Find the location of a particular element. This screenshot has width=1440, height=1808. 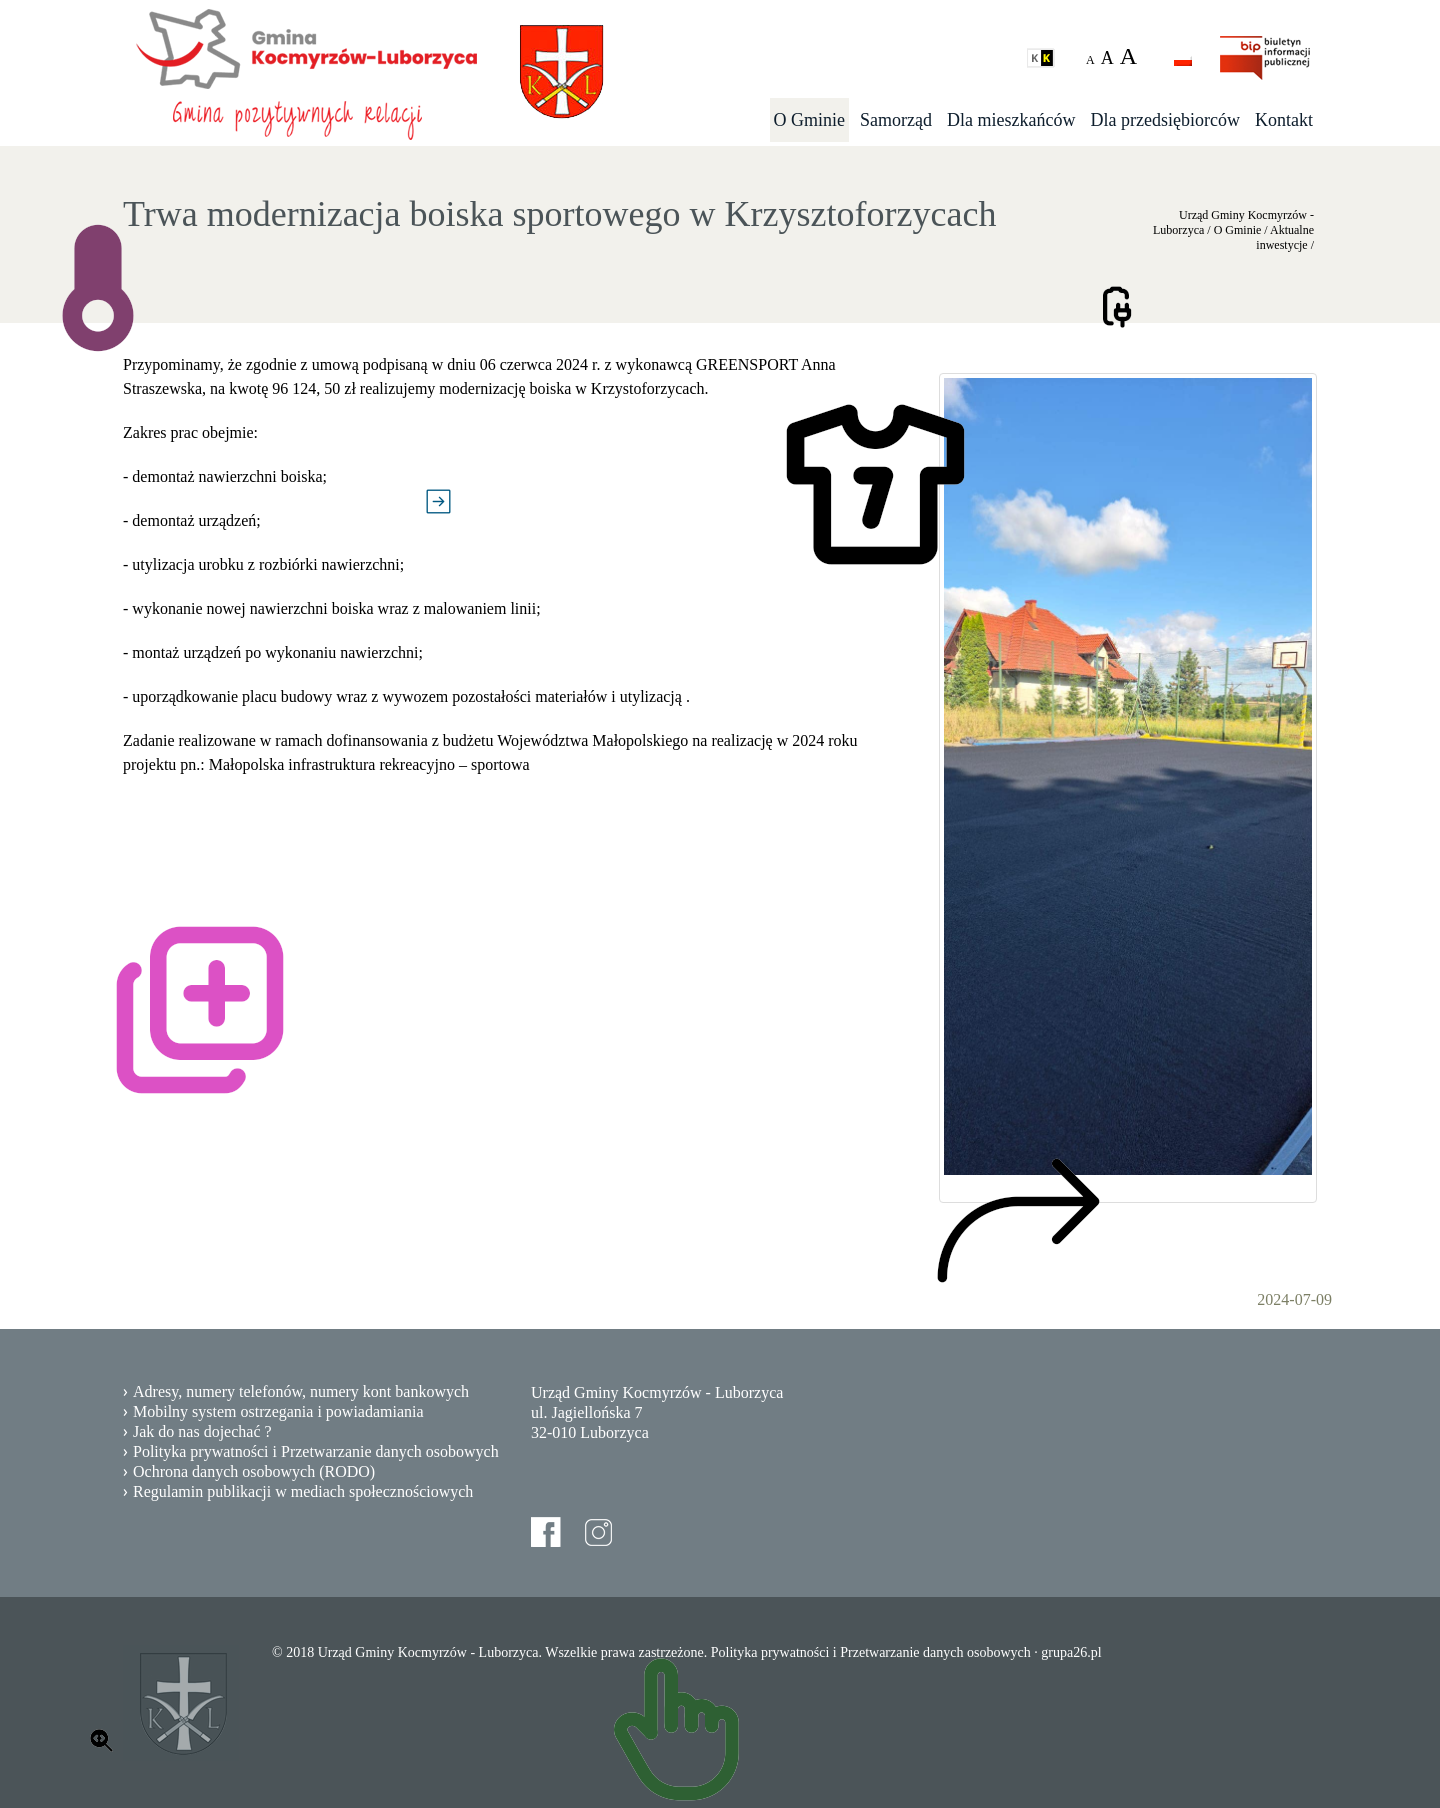

select team jersey or player number is located at coordinates (875, 484).